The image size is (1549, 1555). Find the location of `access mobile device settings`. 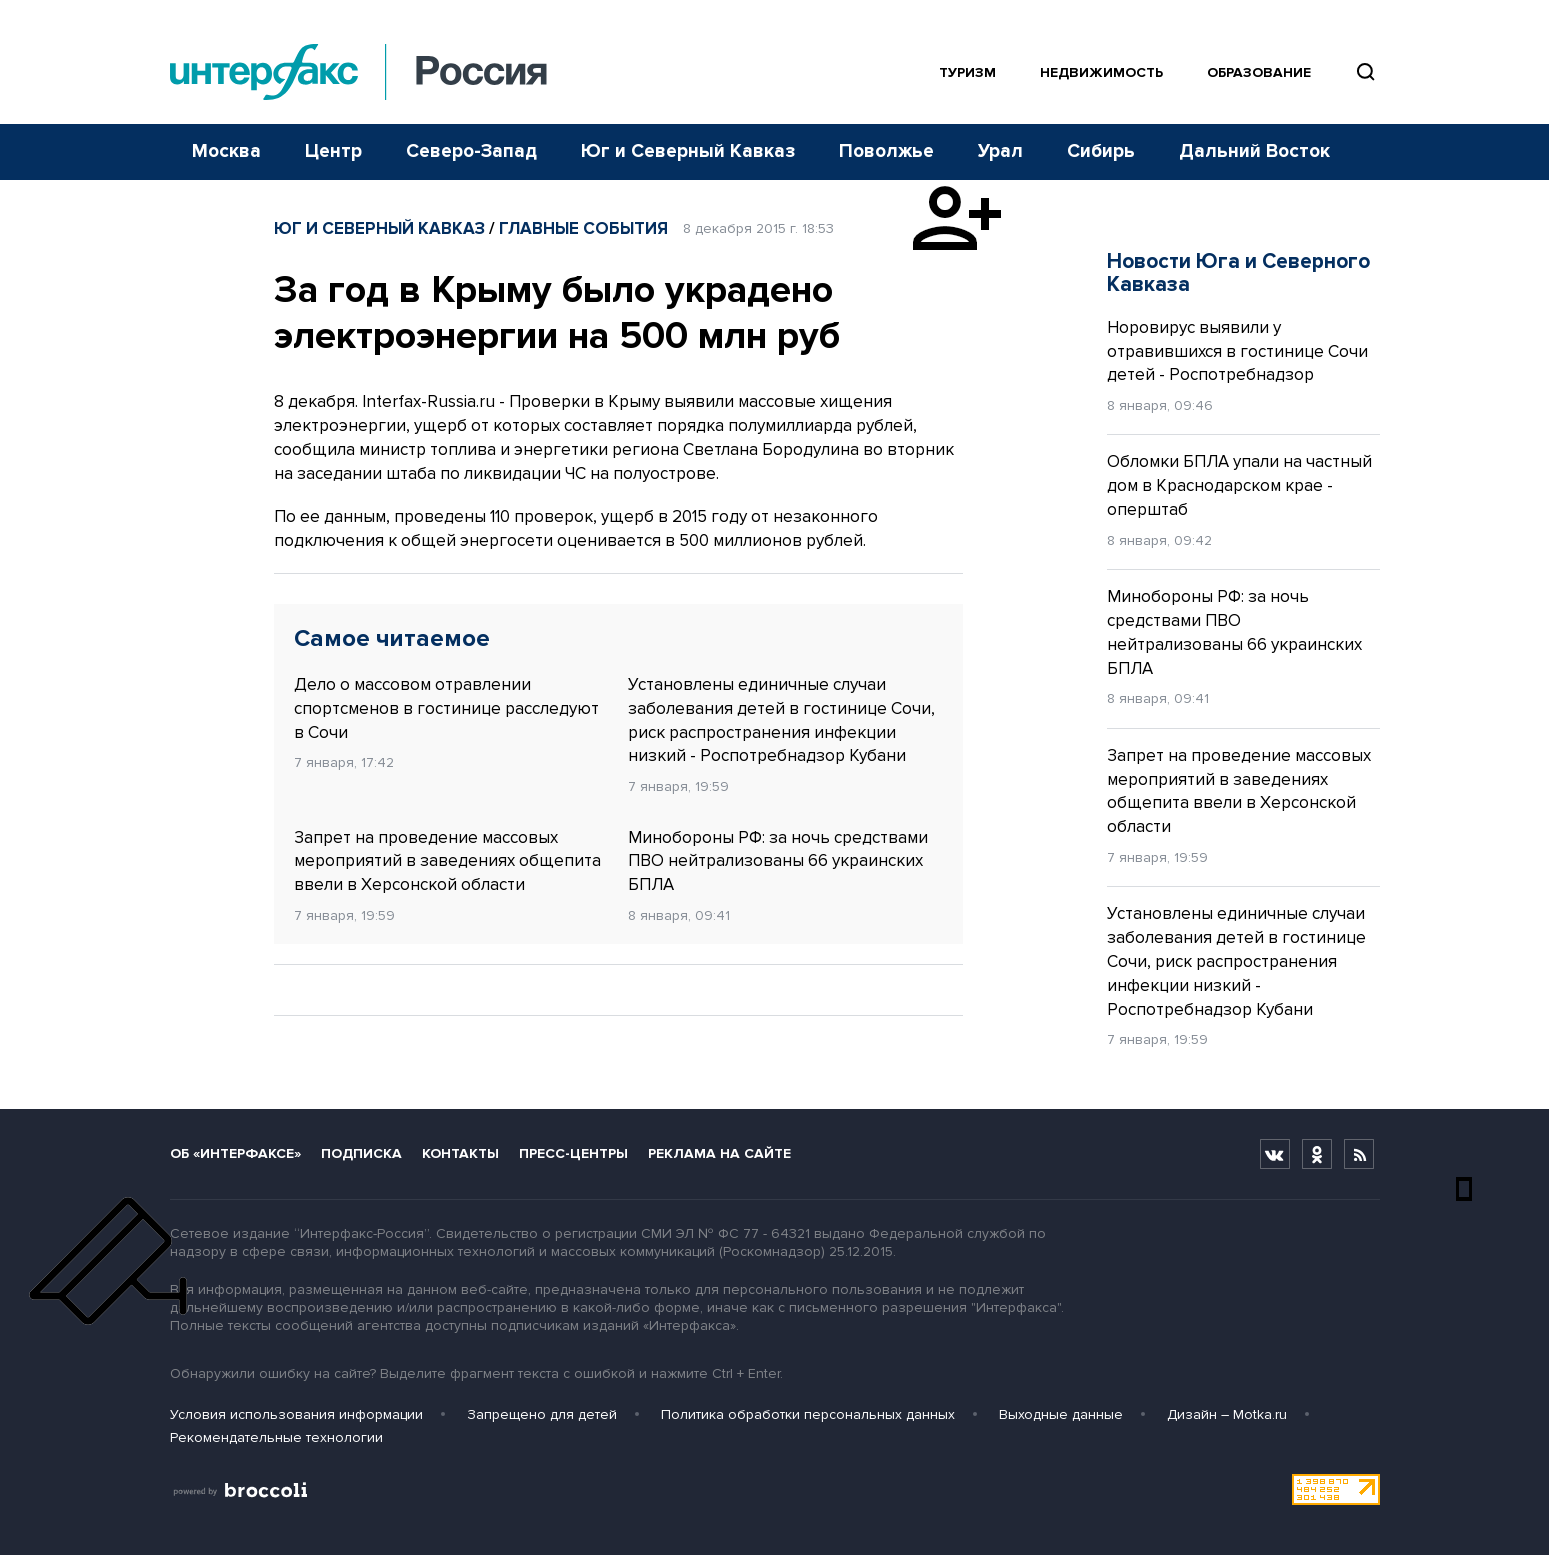

access mobile device settings is located at coordinates (1464, 1189).